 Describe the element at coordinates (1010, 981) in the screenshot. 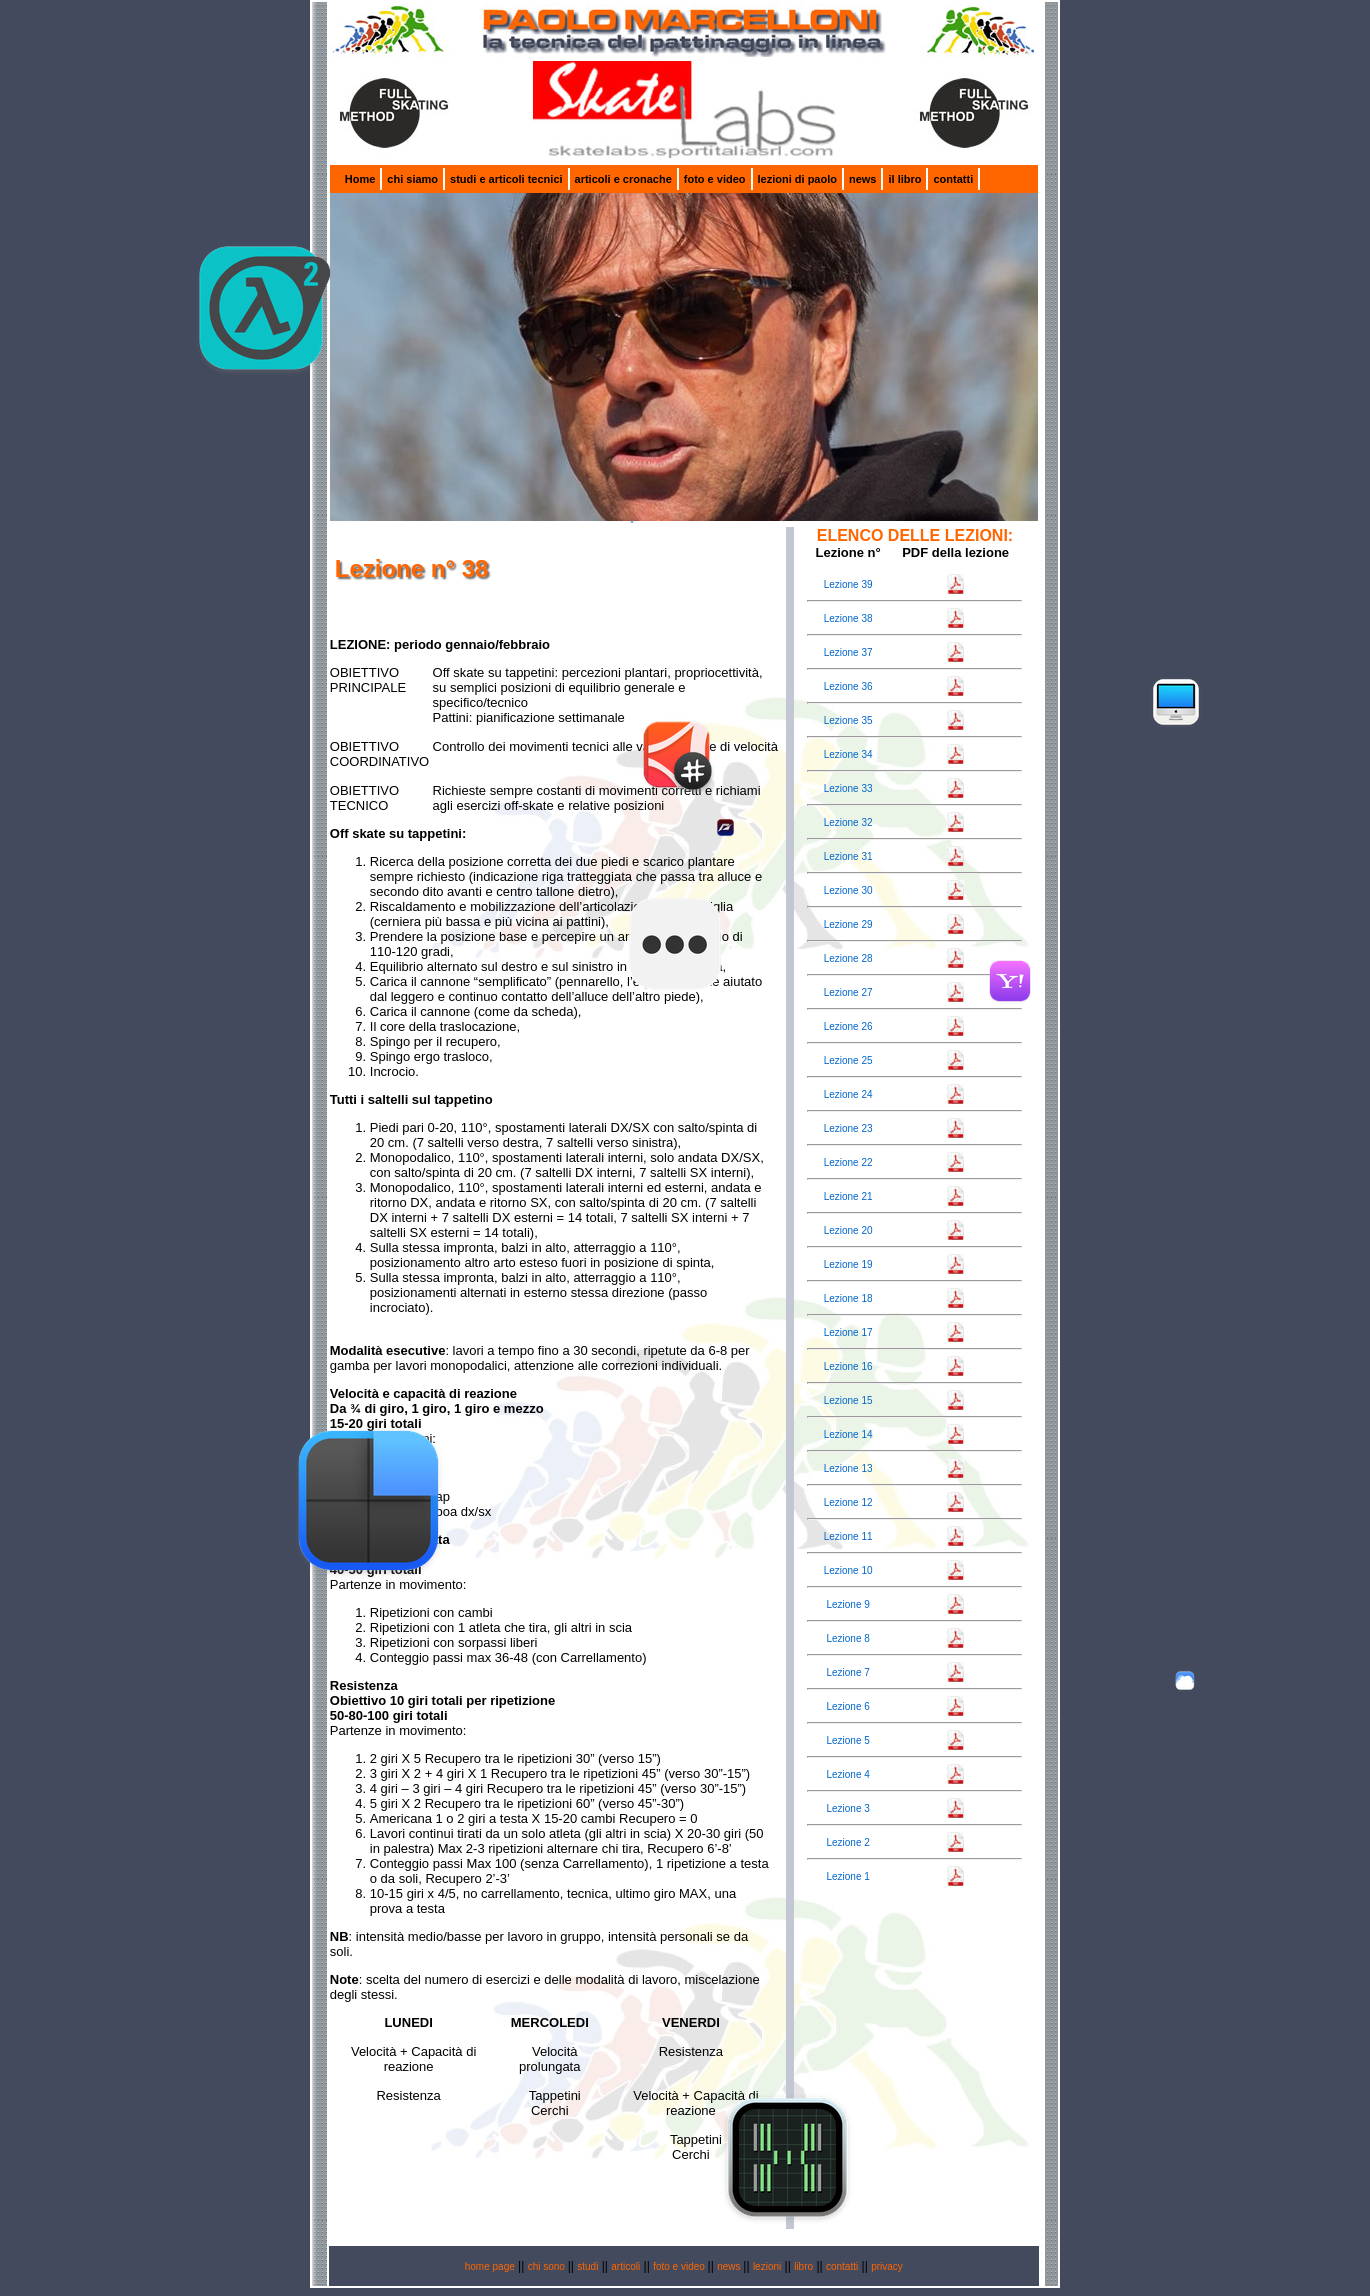

I see `open Yahoo web app` at that location.